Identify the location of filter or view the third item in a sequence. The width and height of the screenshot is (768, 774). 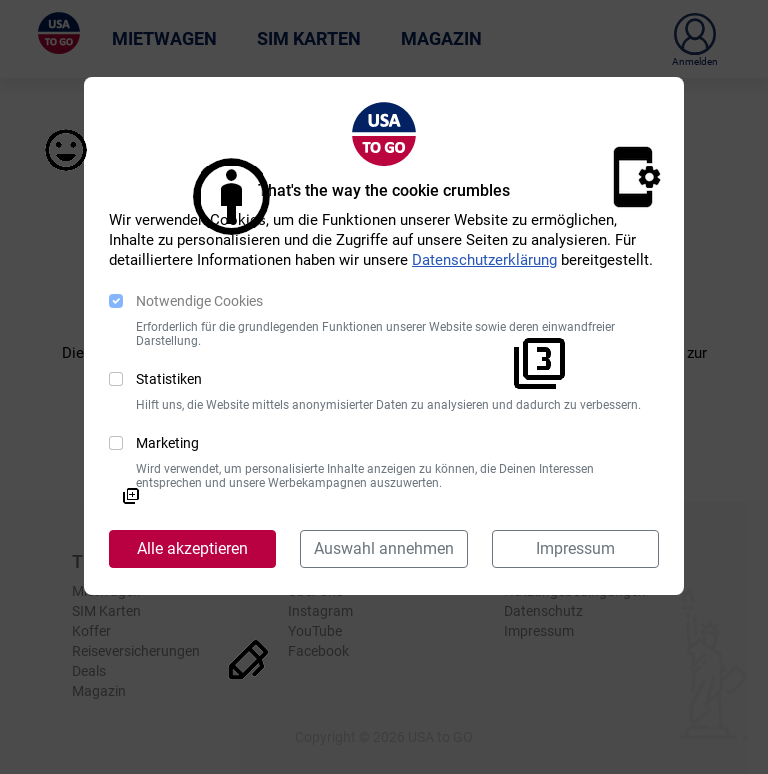
(539, 363).